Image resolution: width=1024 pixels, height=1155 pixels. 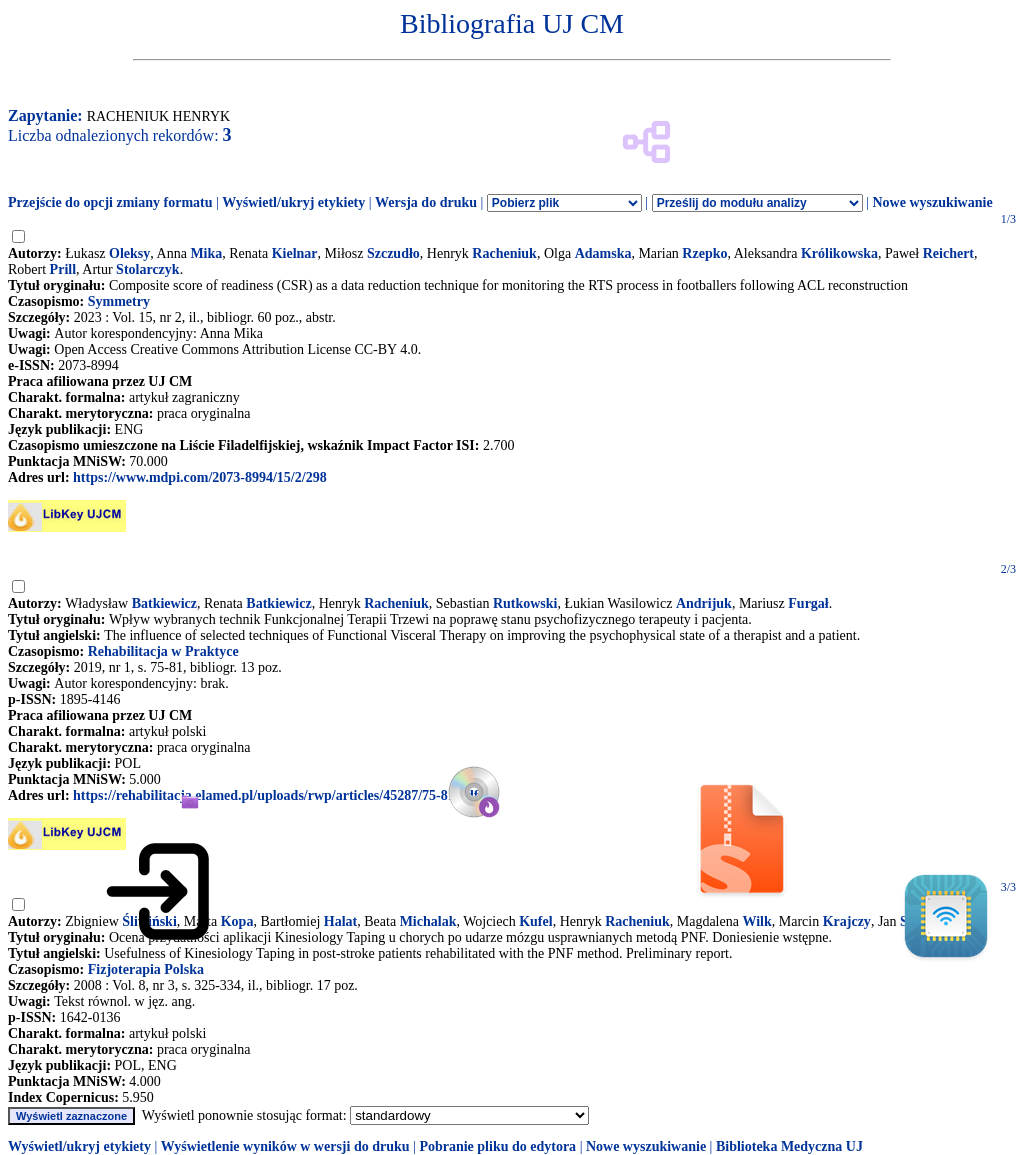 What do you see at coordinates (190, 802) in the screenshot?
I see `access temporary files folder` at bounding box center [190, 802].